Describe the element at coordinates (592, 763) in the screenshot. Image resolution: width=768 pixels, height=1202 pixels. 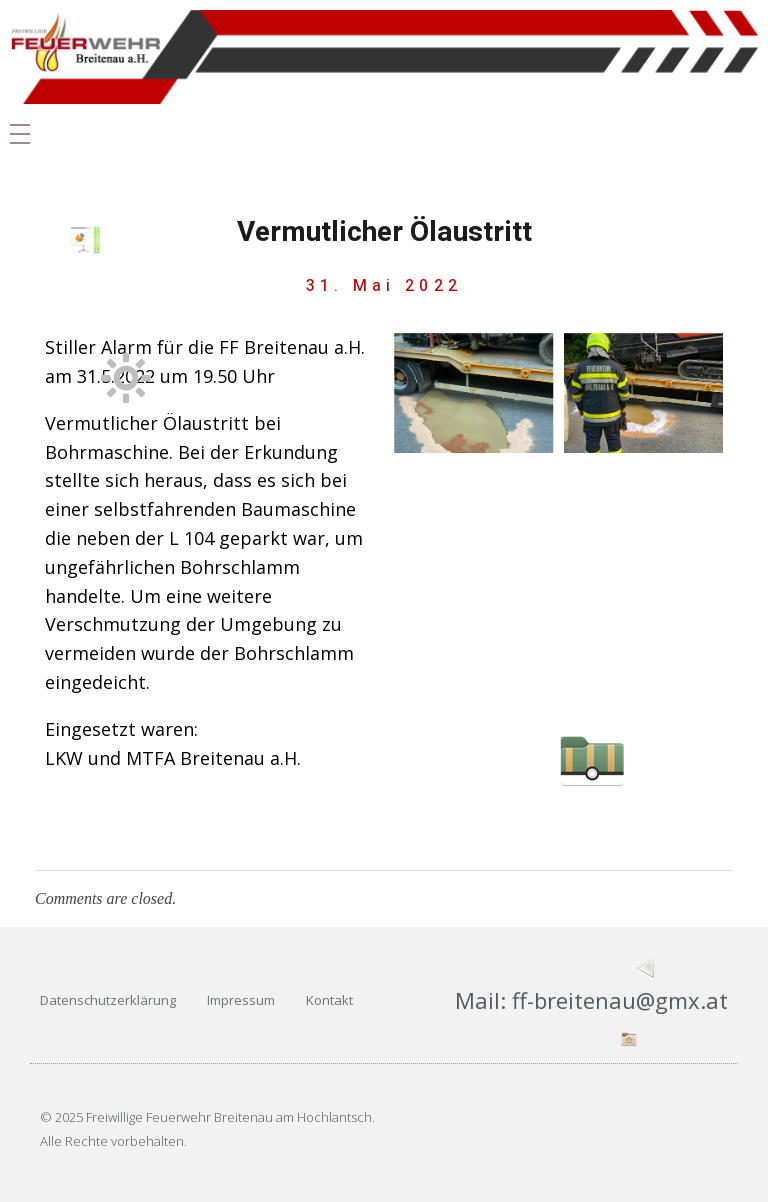
I see `folder containing pokémon safari ball themed content` at that location.